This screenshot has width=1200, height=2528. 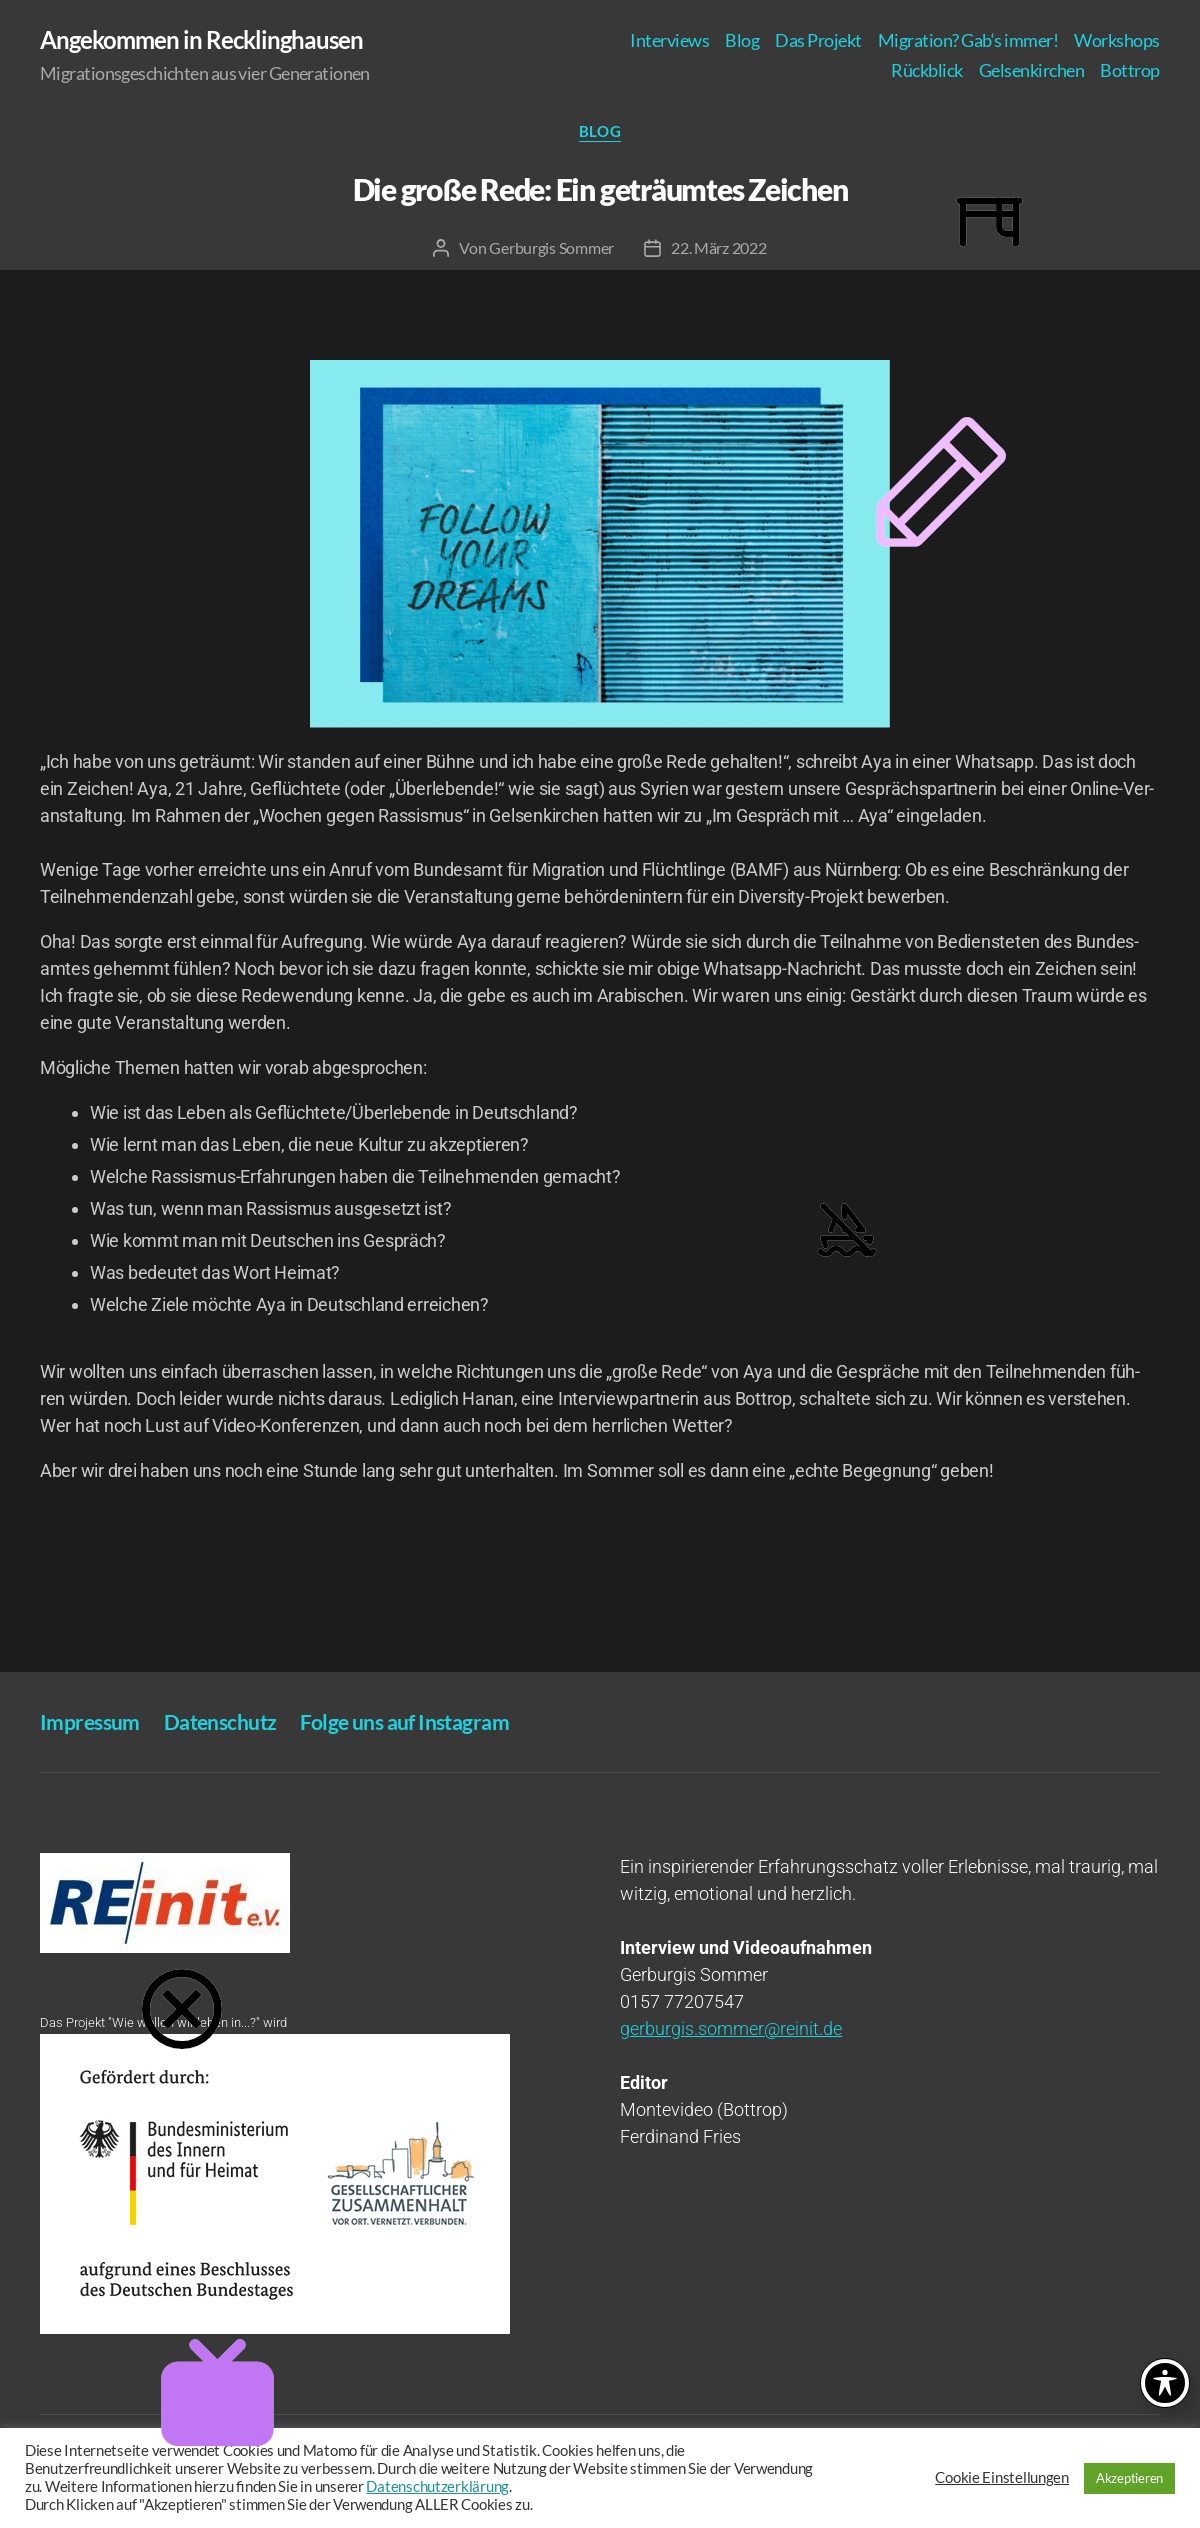 What do you see at coordinates (989, 220) in the screenshot?
I see `access workspace or desk booking` at bounding box center [989, 220].